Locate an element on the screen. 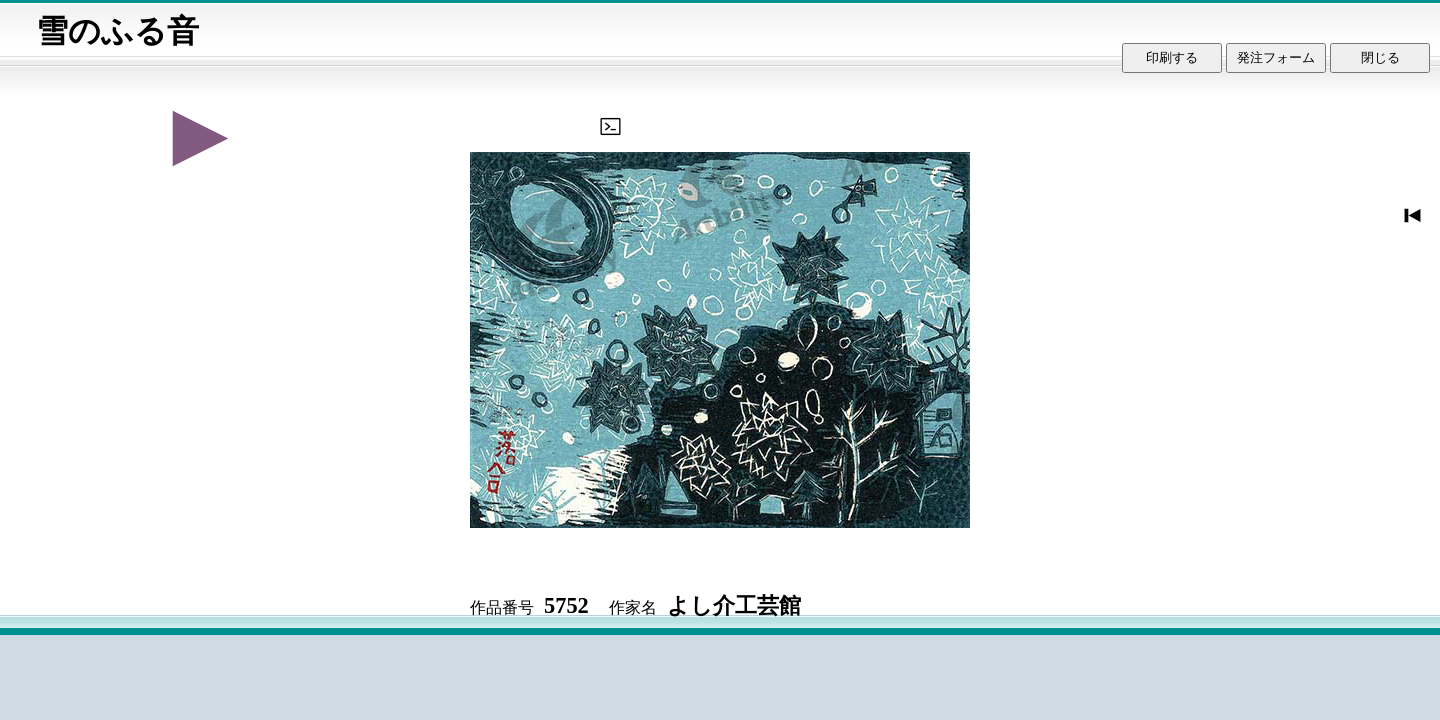 The height and width of the screenshot is (720, 1440). open terminal or command line interface is located at coordinates (610, 126).